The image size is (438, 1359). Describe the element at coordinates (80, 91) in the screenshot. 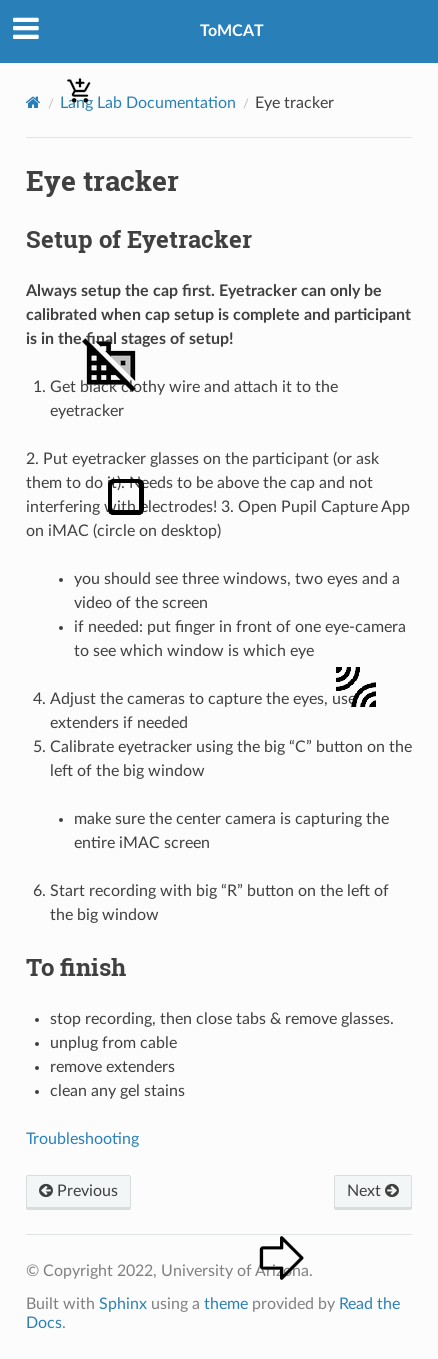

I see `add item to shopping cart` at that location.